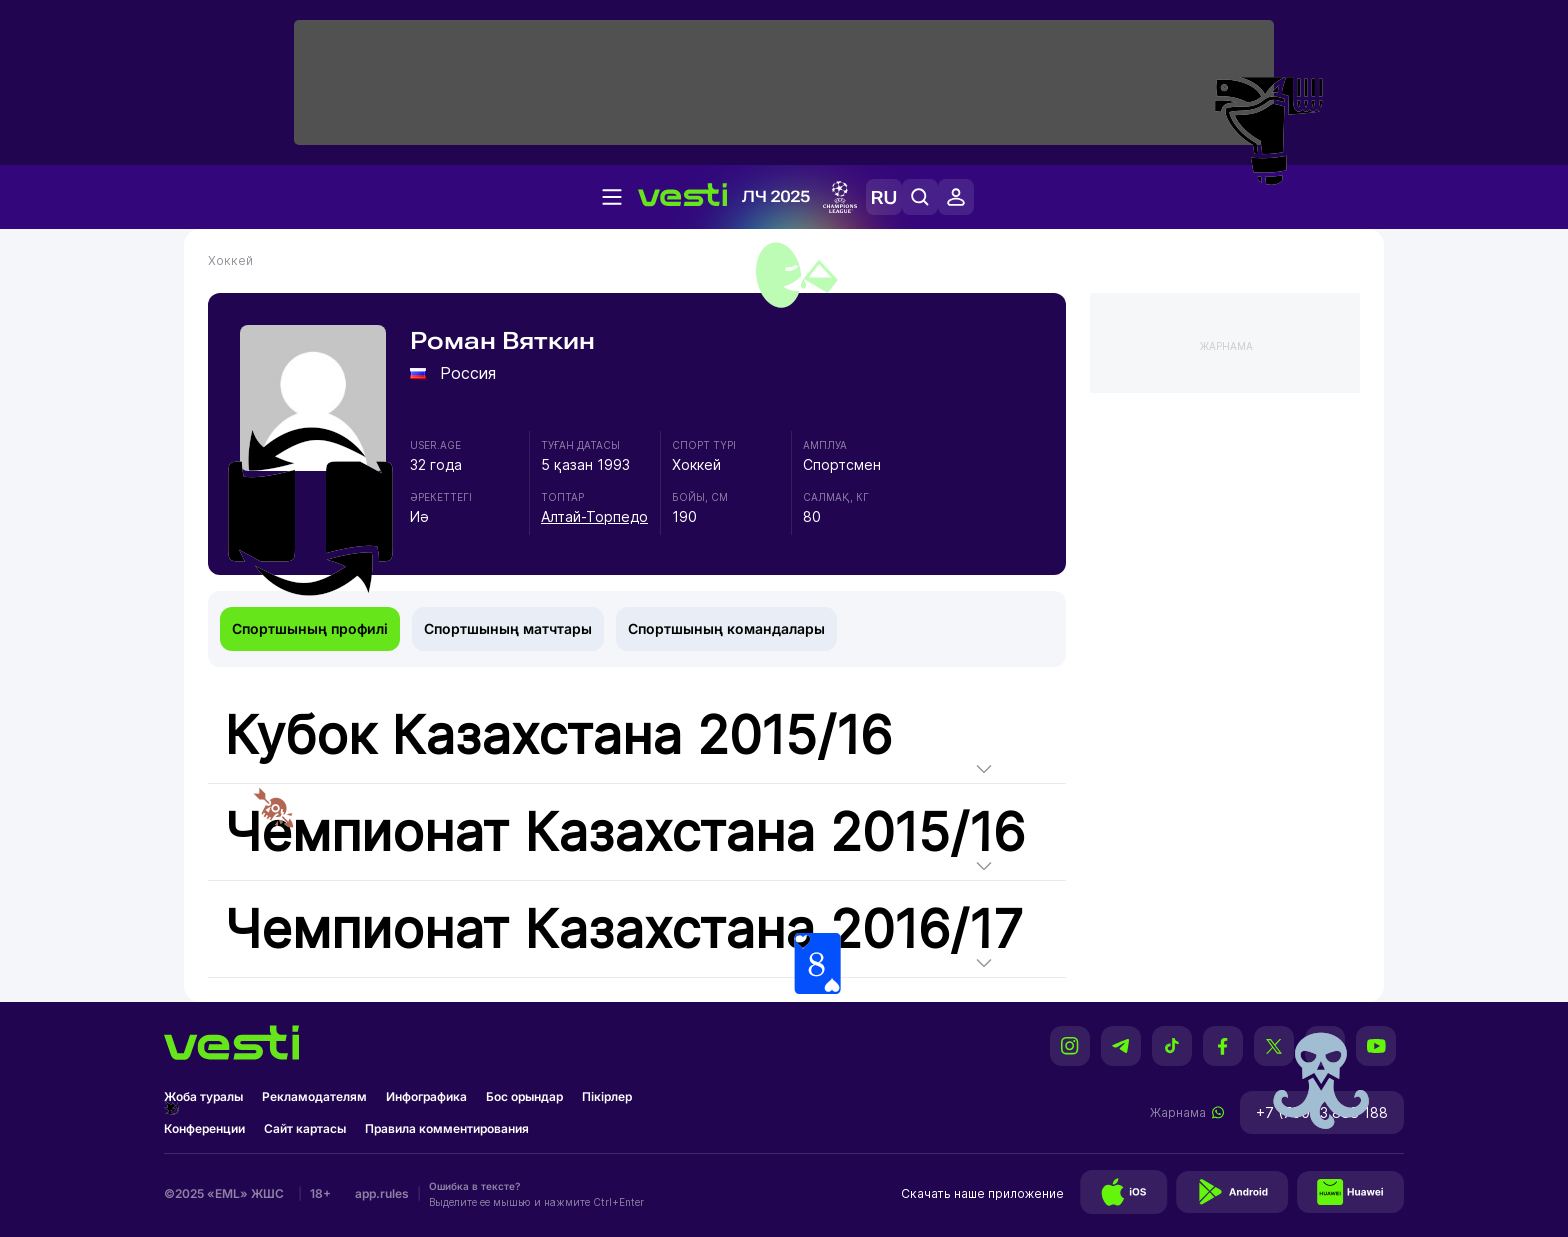 This screenshot has width=1568, height=1237. What do you see at coordinates (273, 807) in the screenshot?
I see `skull pierced by arrow achievement or trophy` at bounding box center [273, 807].